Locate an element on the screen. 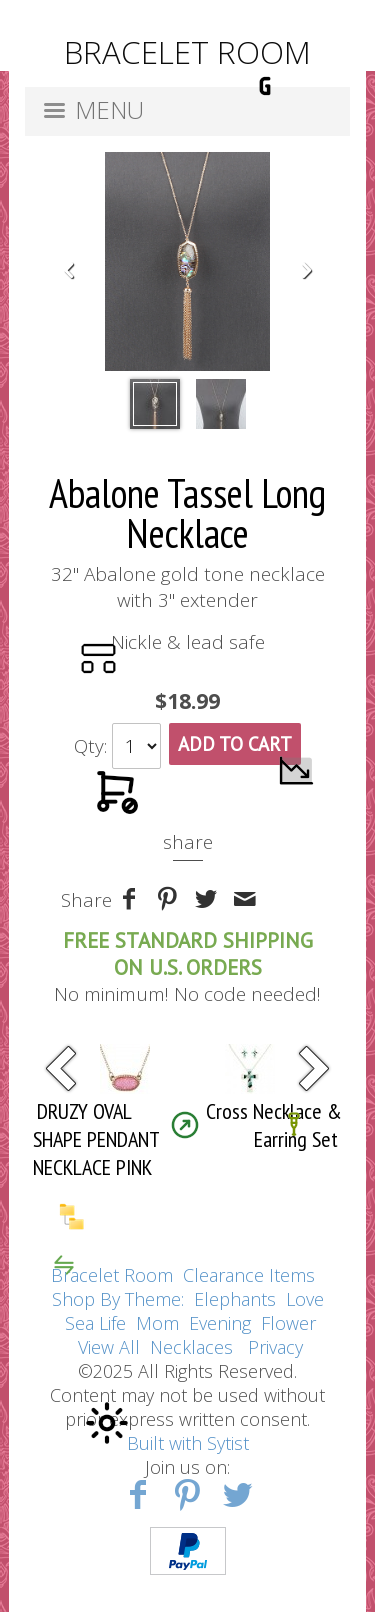 This screenshot has width=375, height=1612. transfer data between devices or accounts is located at coordinates (64, 1265).